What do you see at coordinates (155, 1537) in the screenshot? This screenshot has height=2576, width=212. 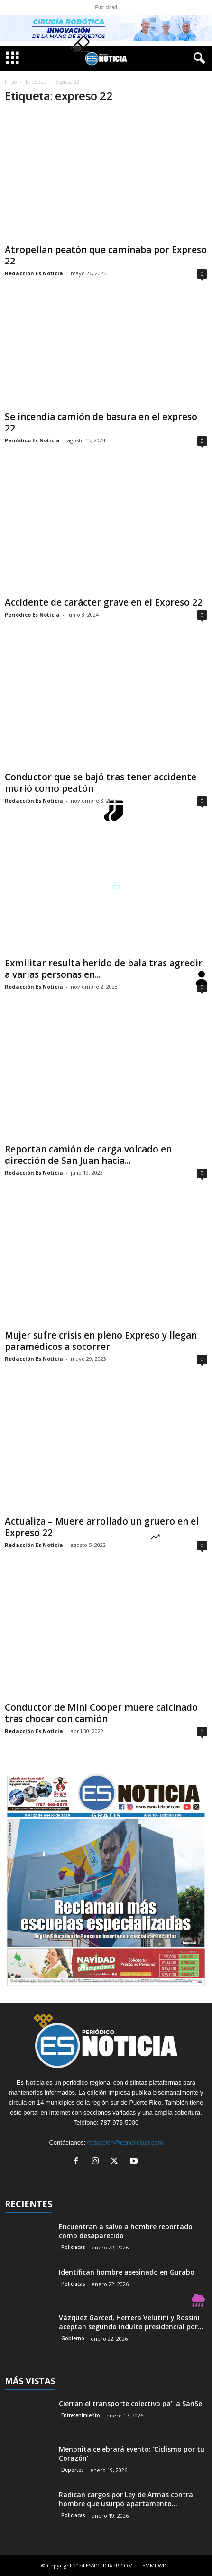 I see `view trending or popular content` at bounding box center [155, 1537].